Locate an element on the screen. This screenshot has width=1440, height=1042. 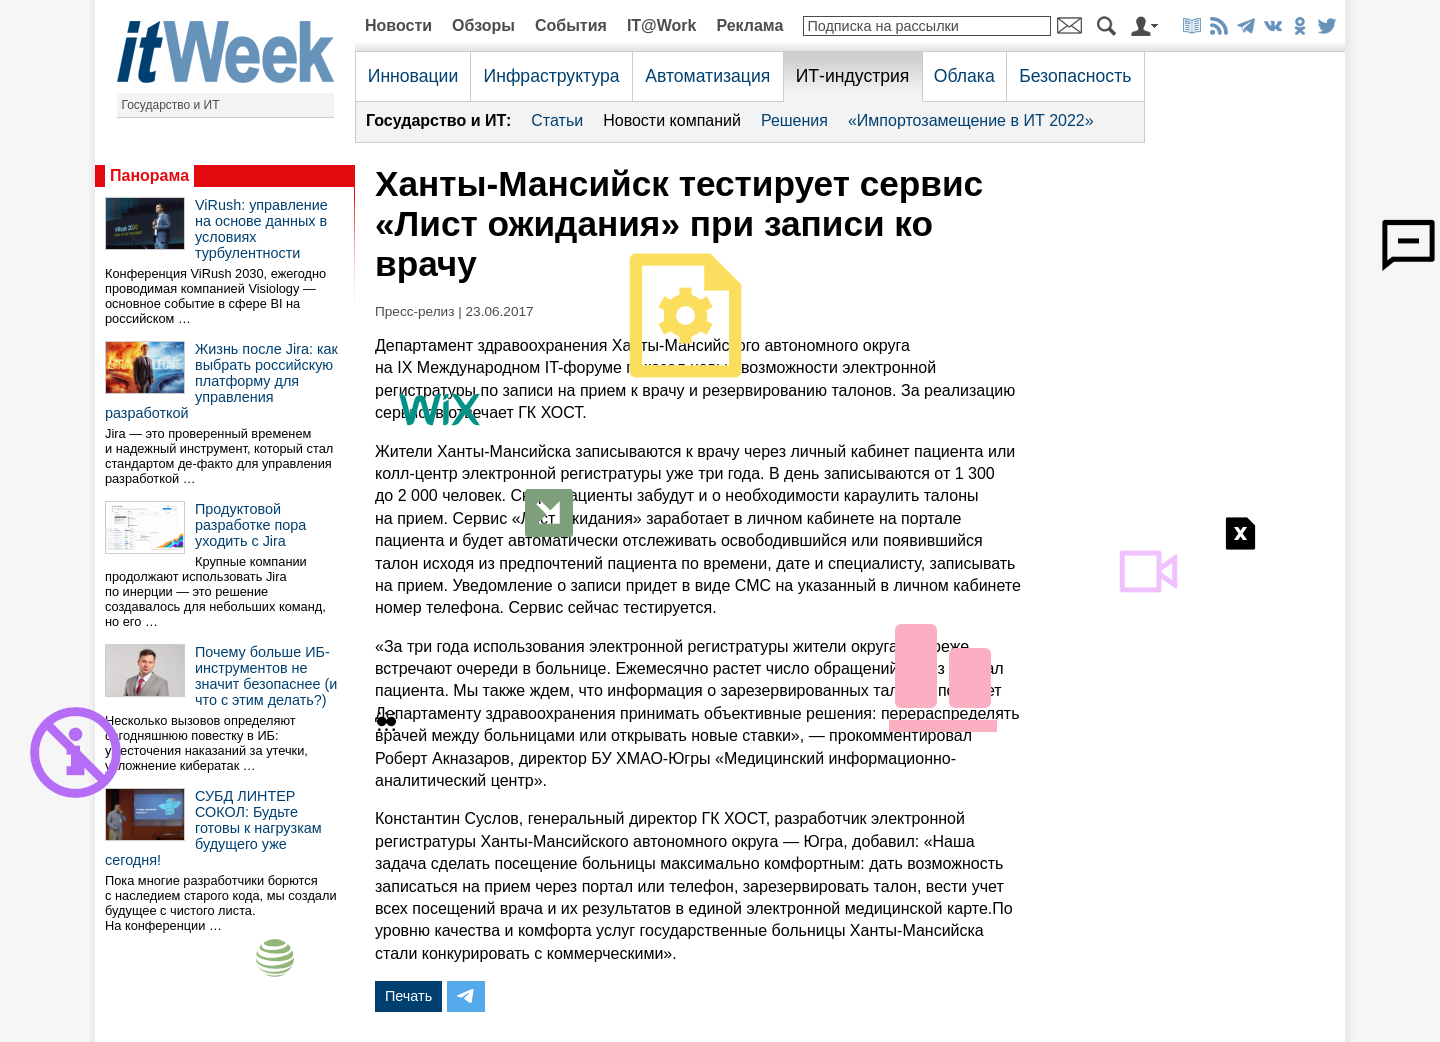
align items to the bottom edge is located at coordinates (943, 678).